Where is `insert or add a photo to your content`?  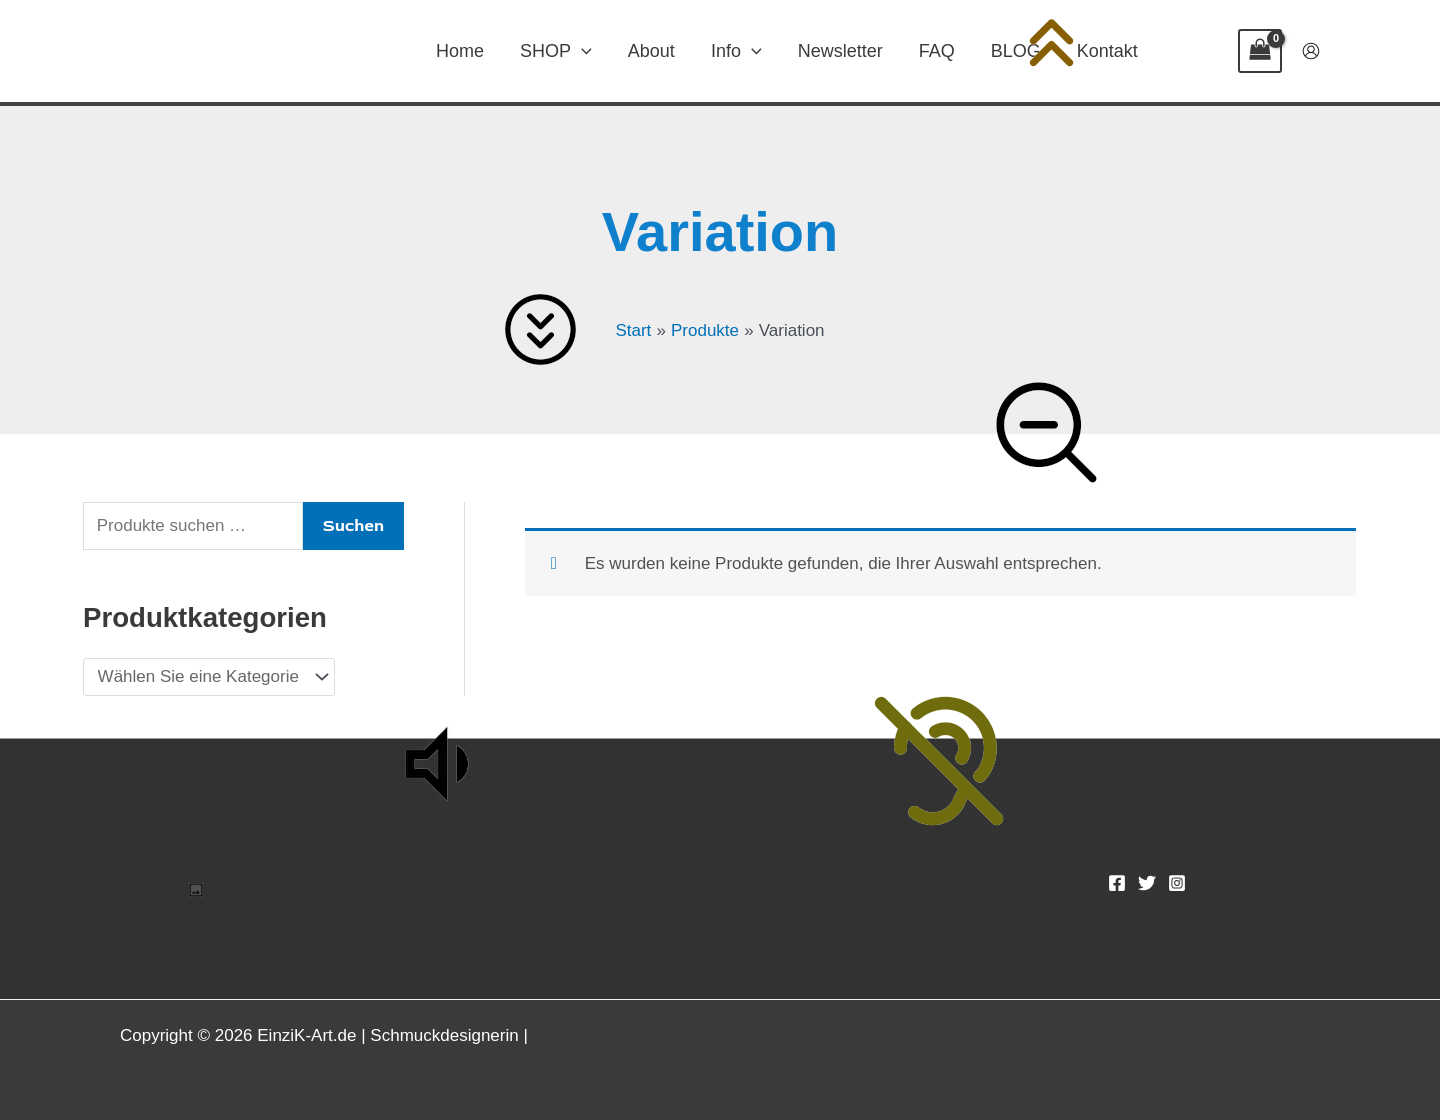 insert or add a photo to your content is located at coordinates (196, 890).